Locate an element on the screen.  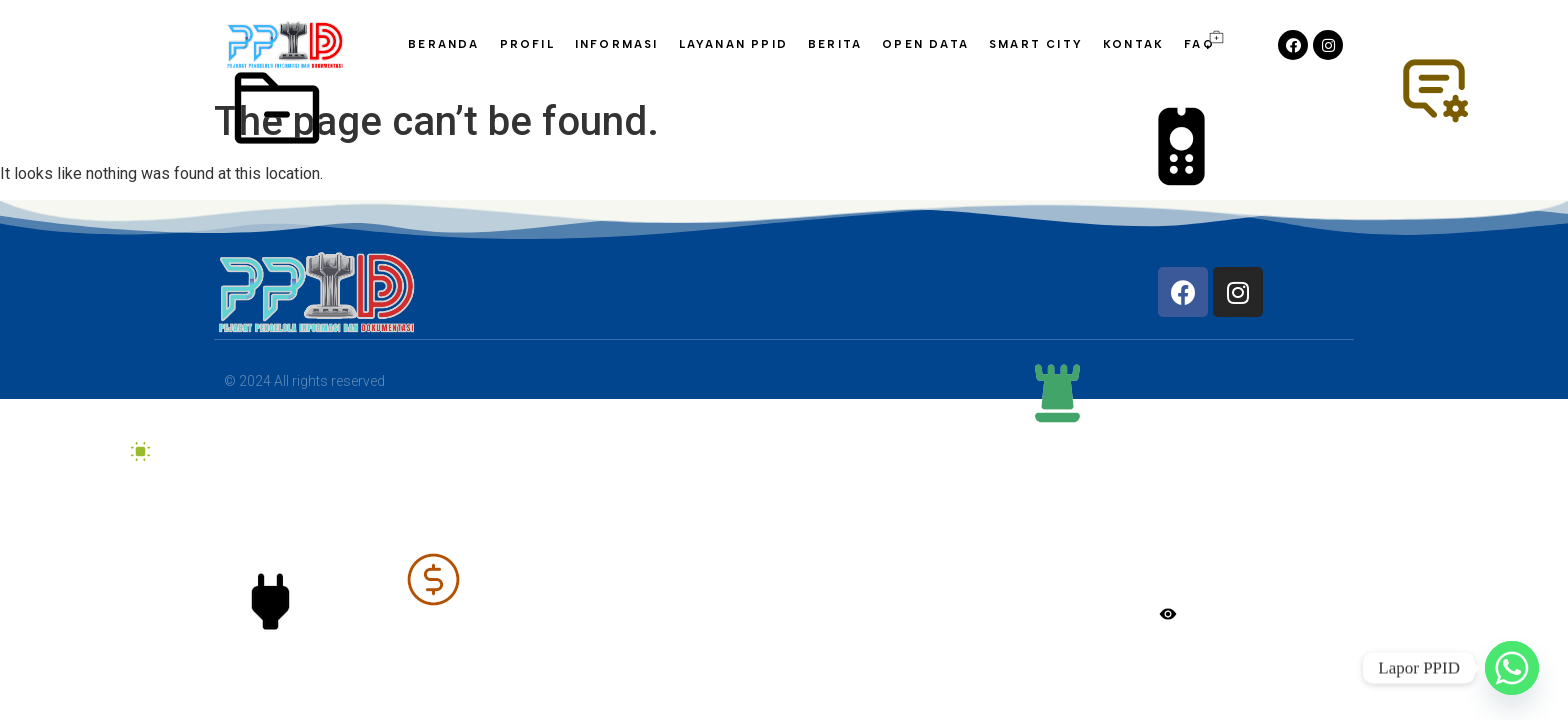
control a connected device remotely is located at coordinates (1181, 146).